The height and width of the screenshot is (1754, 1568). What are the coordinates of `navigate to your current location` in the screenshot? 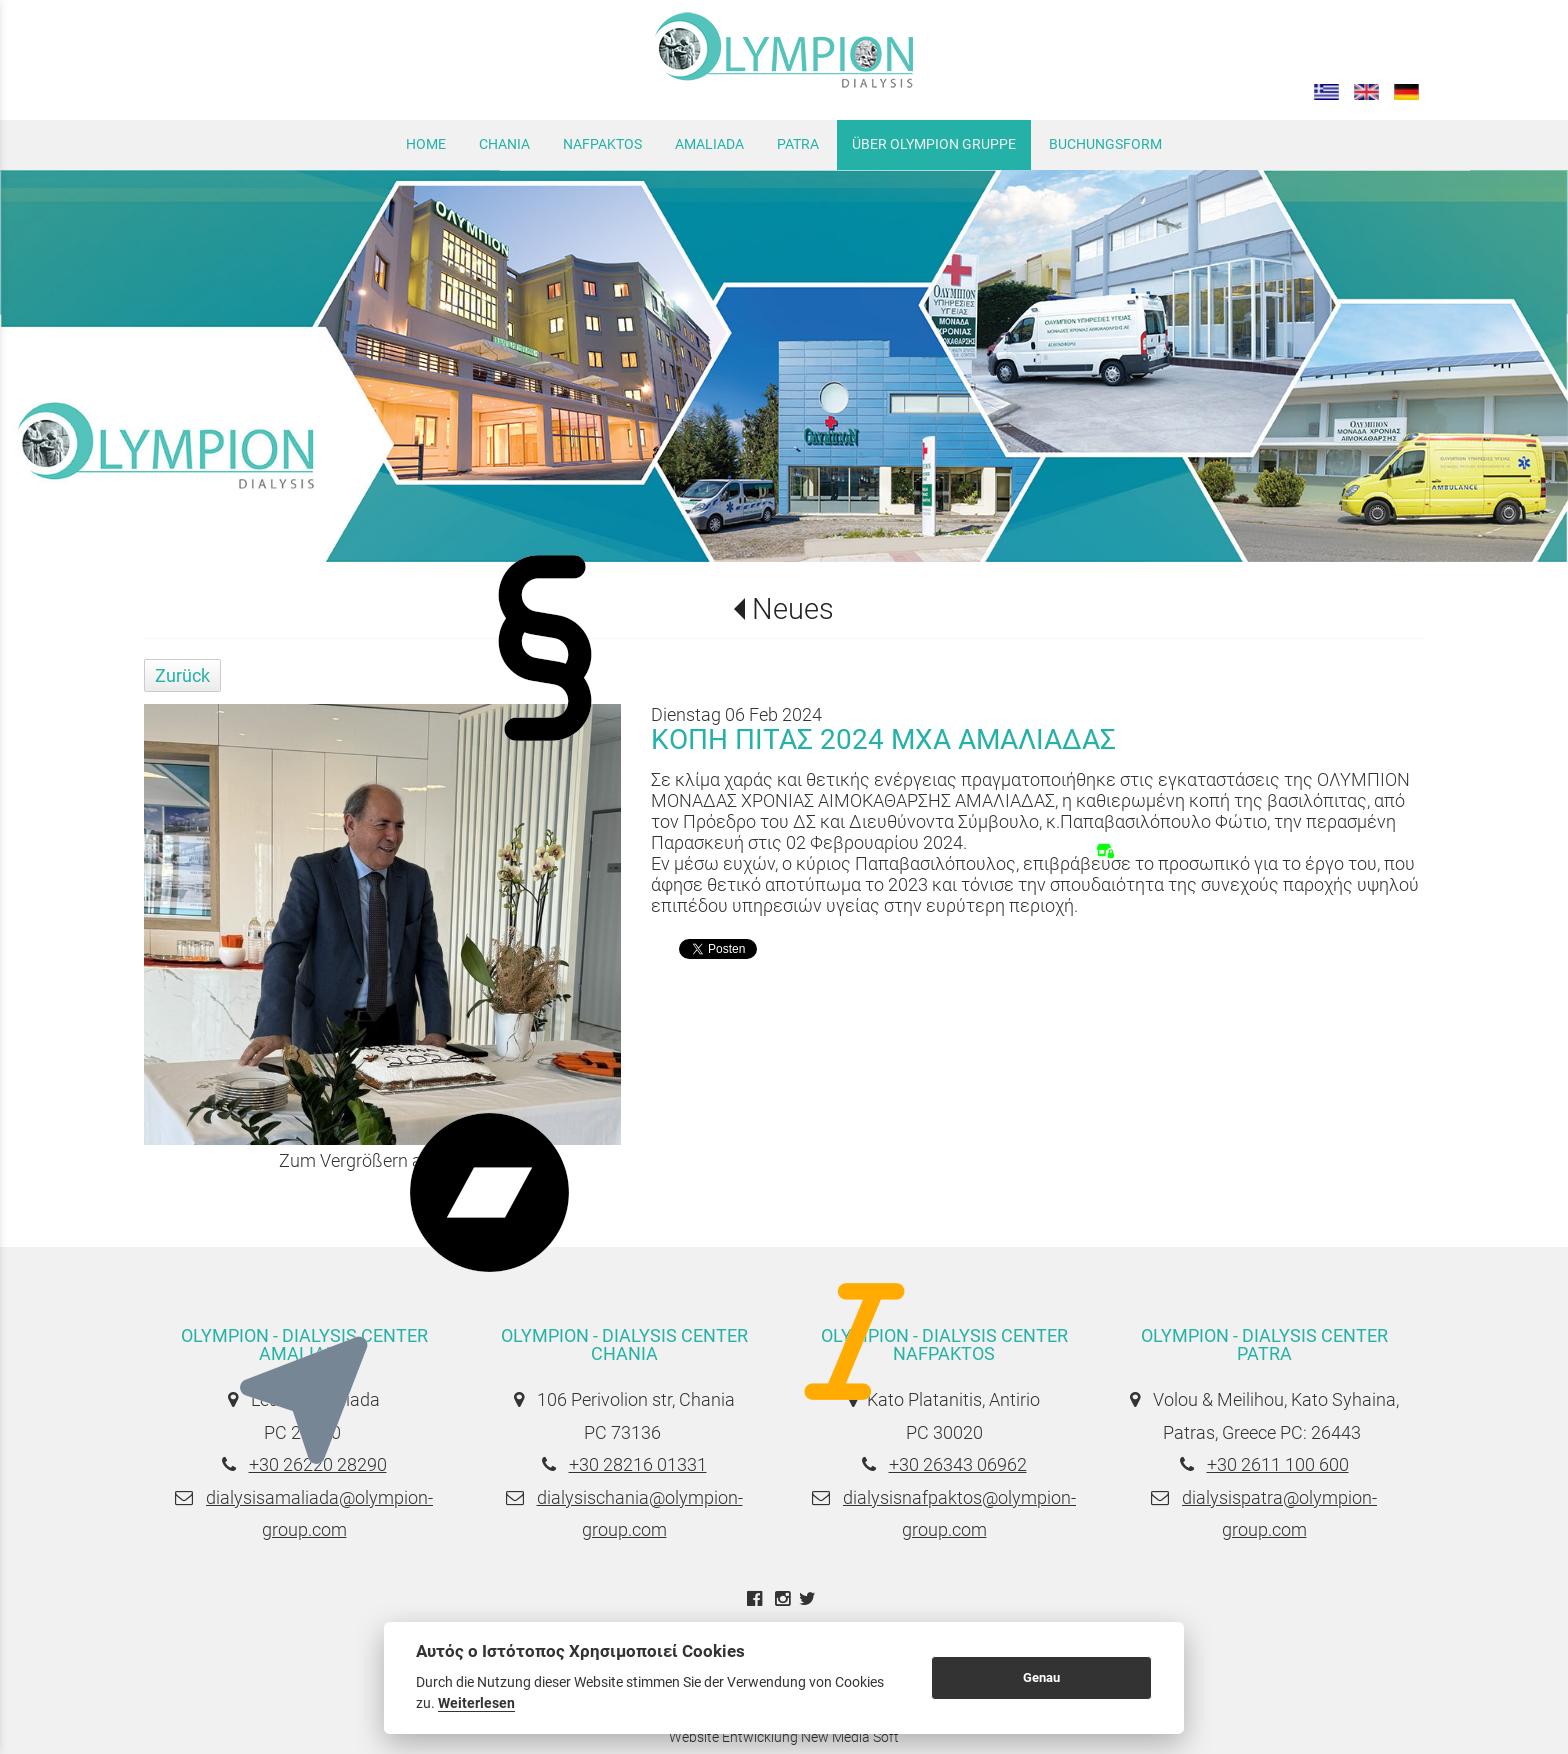 It's located at (308, 1396).